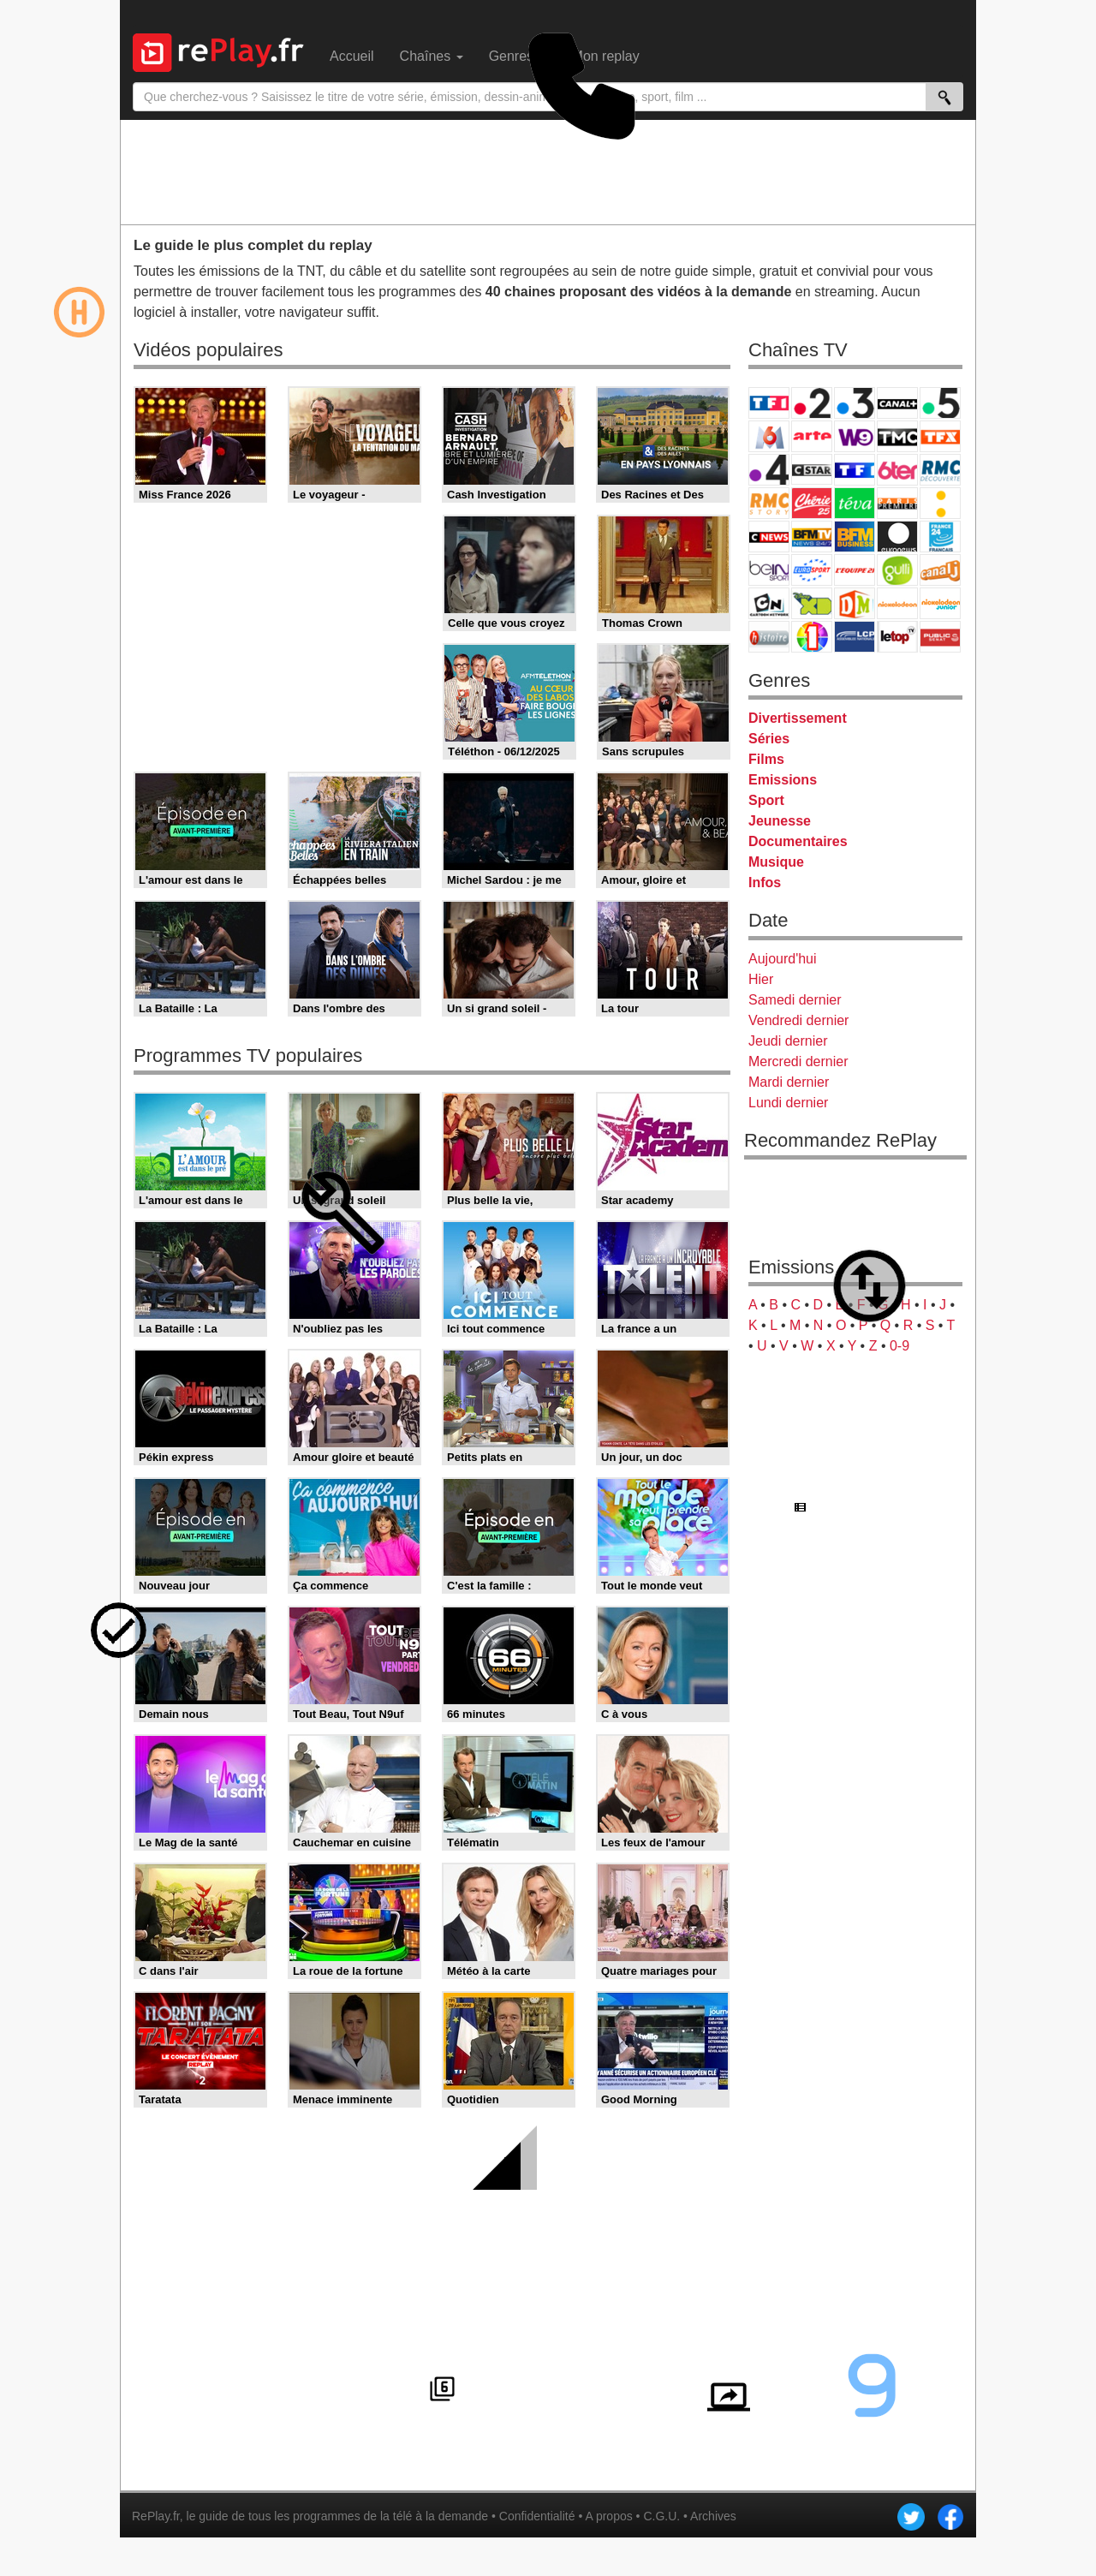 This screenshot has height=2576, width=1096. Describe the element at coordinates (873, 2385) in the screenshot. I see `indicates the number nine in a count or quantity` at that location.